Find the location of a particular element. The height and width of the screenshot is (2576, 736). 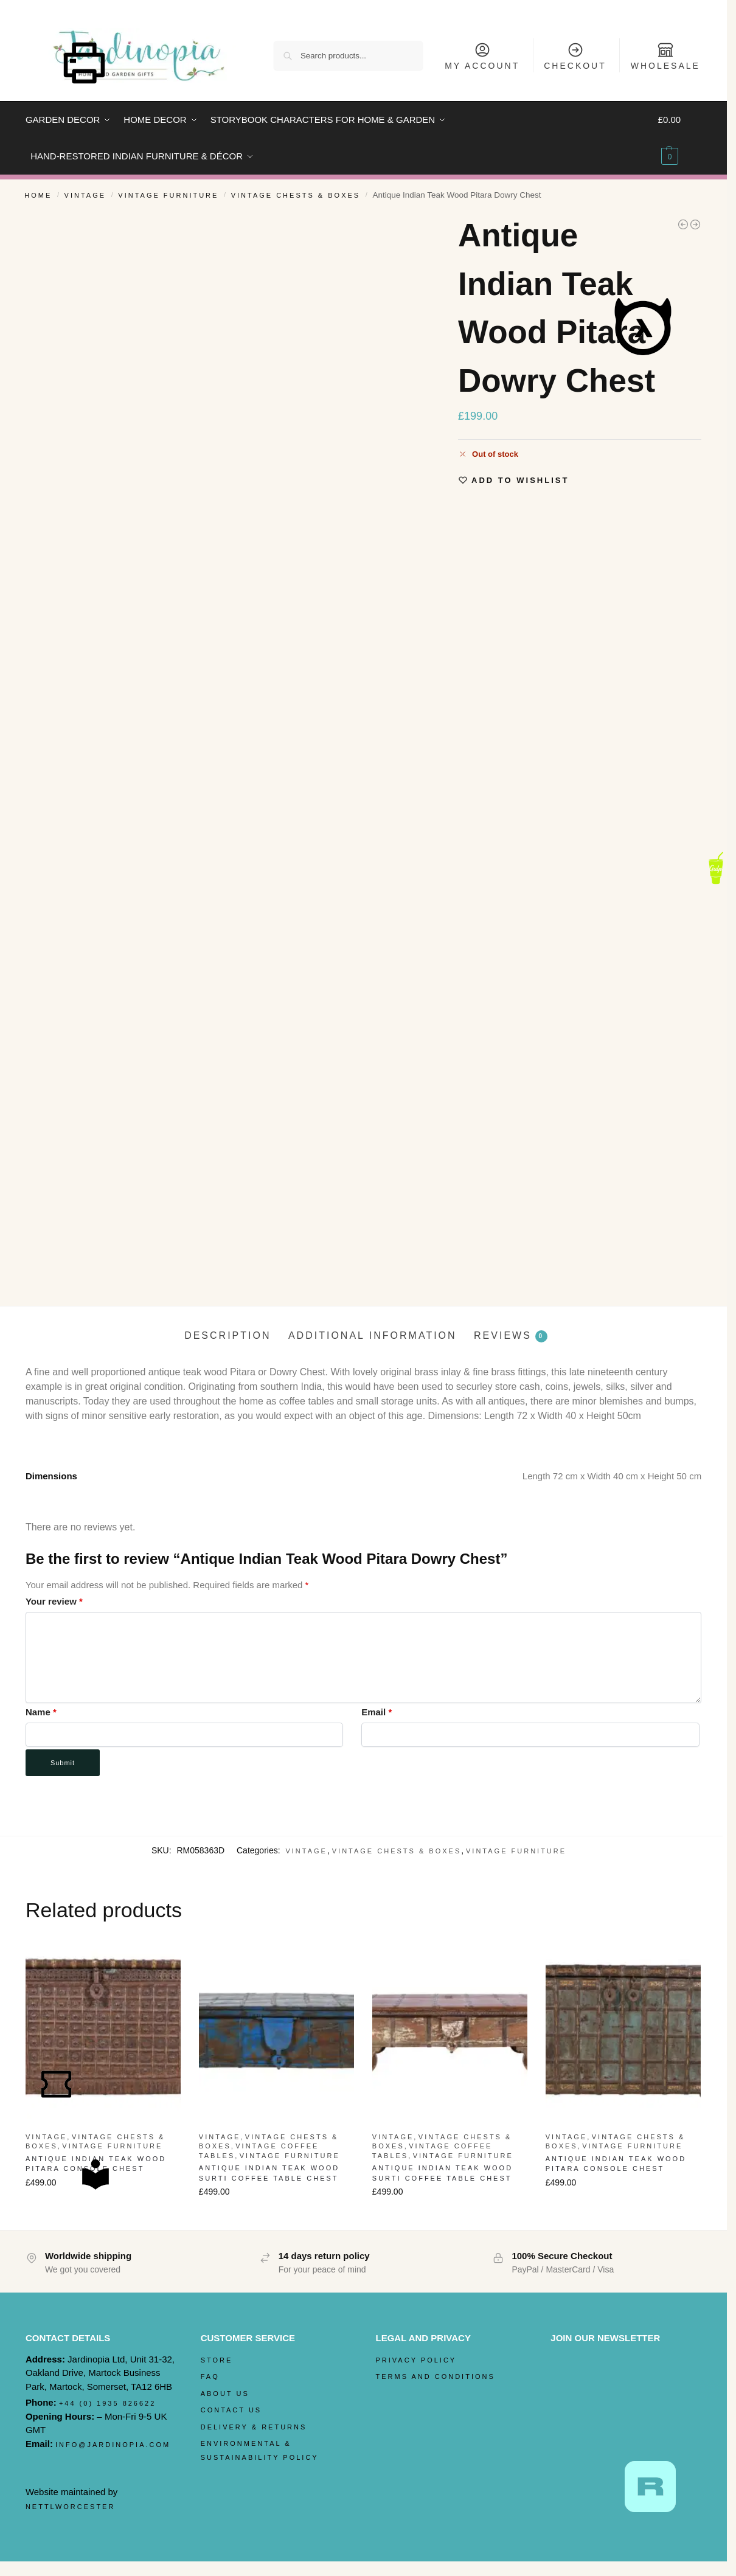

gulp.js task runner logo is located at coordinates (716, 868).